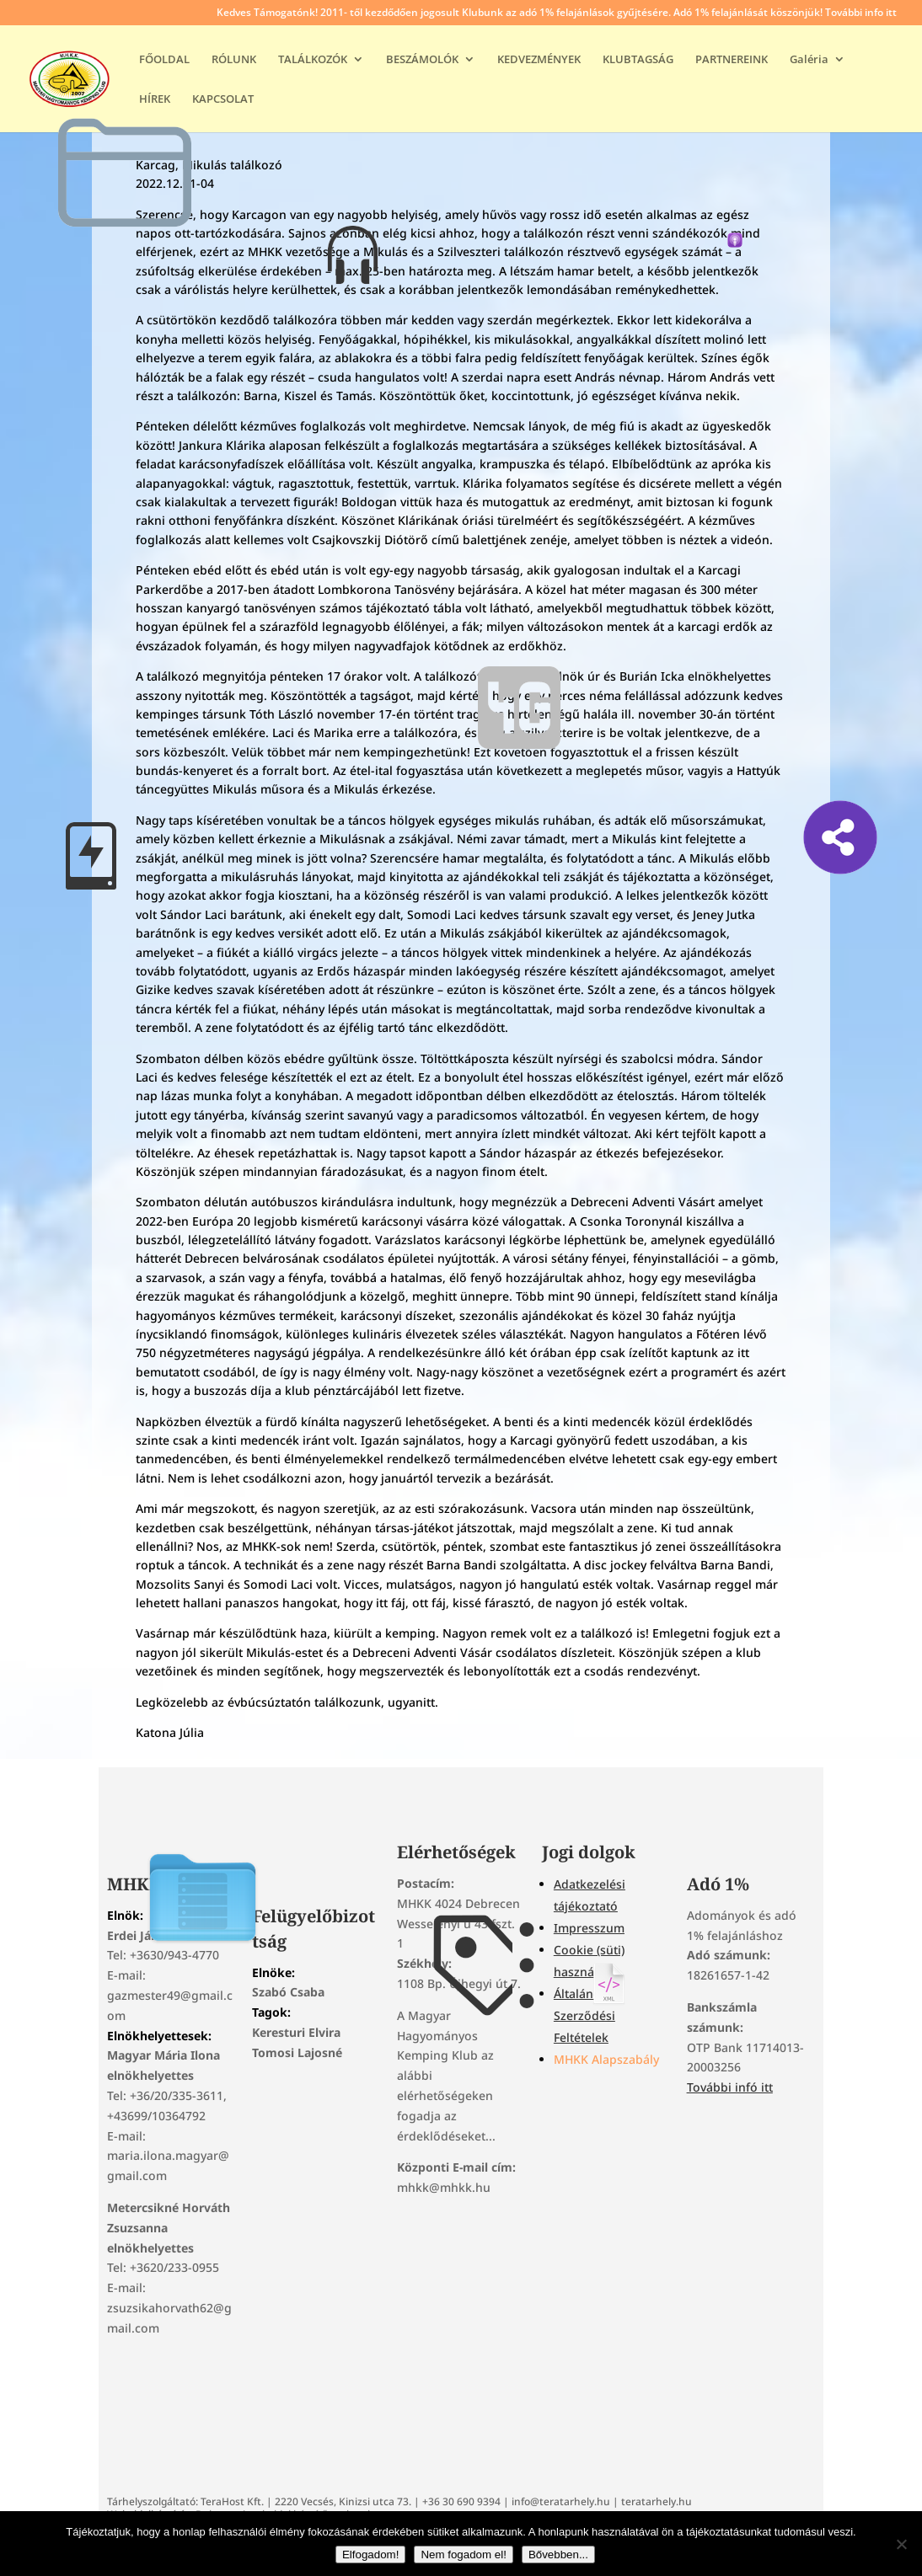 The height and width of the screenshot is (2576, 922). I want to click on indicates uninterruptible power supply (UPS) device connected, so click(91, 856).